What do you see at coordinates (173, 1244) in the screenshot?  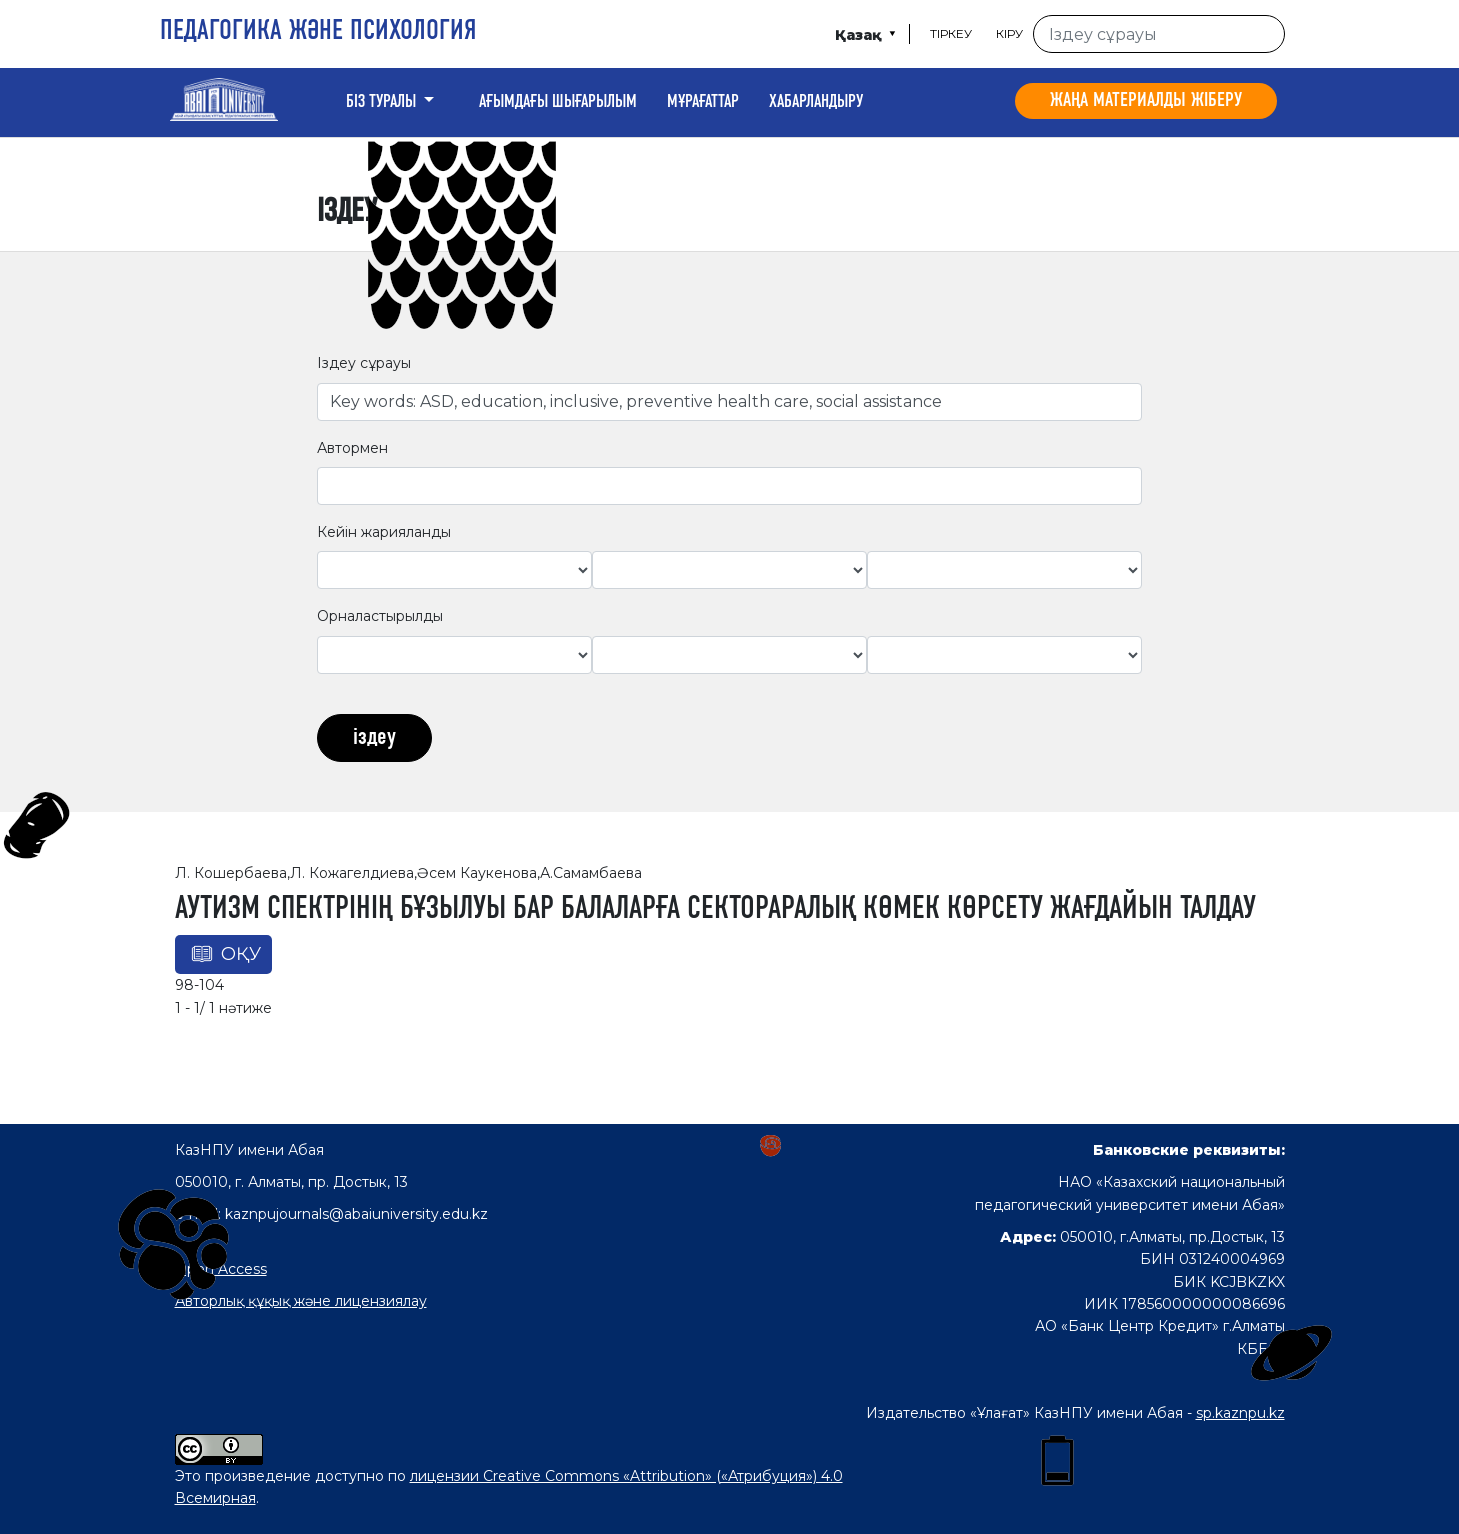 I see `indicates an organic or biological enemy type` at bounding box center [173, 1244].